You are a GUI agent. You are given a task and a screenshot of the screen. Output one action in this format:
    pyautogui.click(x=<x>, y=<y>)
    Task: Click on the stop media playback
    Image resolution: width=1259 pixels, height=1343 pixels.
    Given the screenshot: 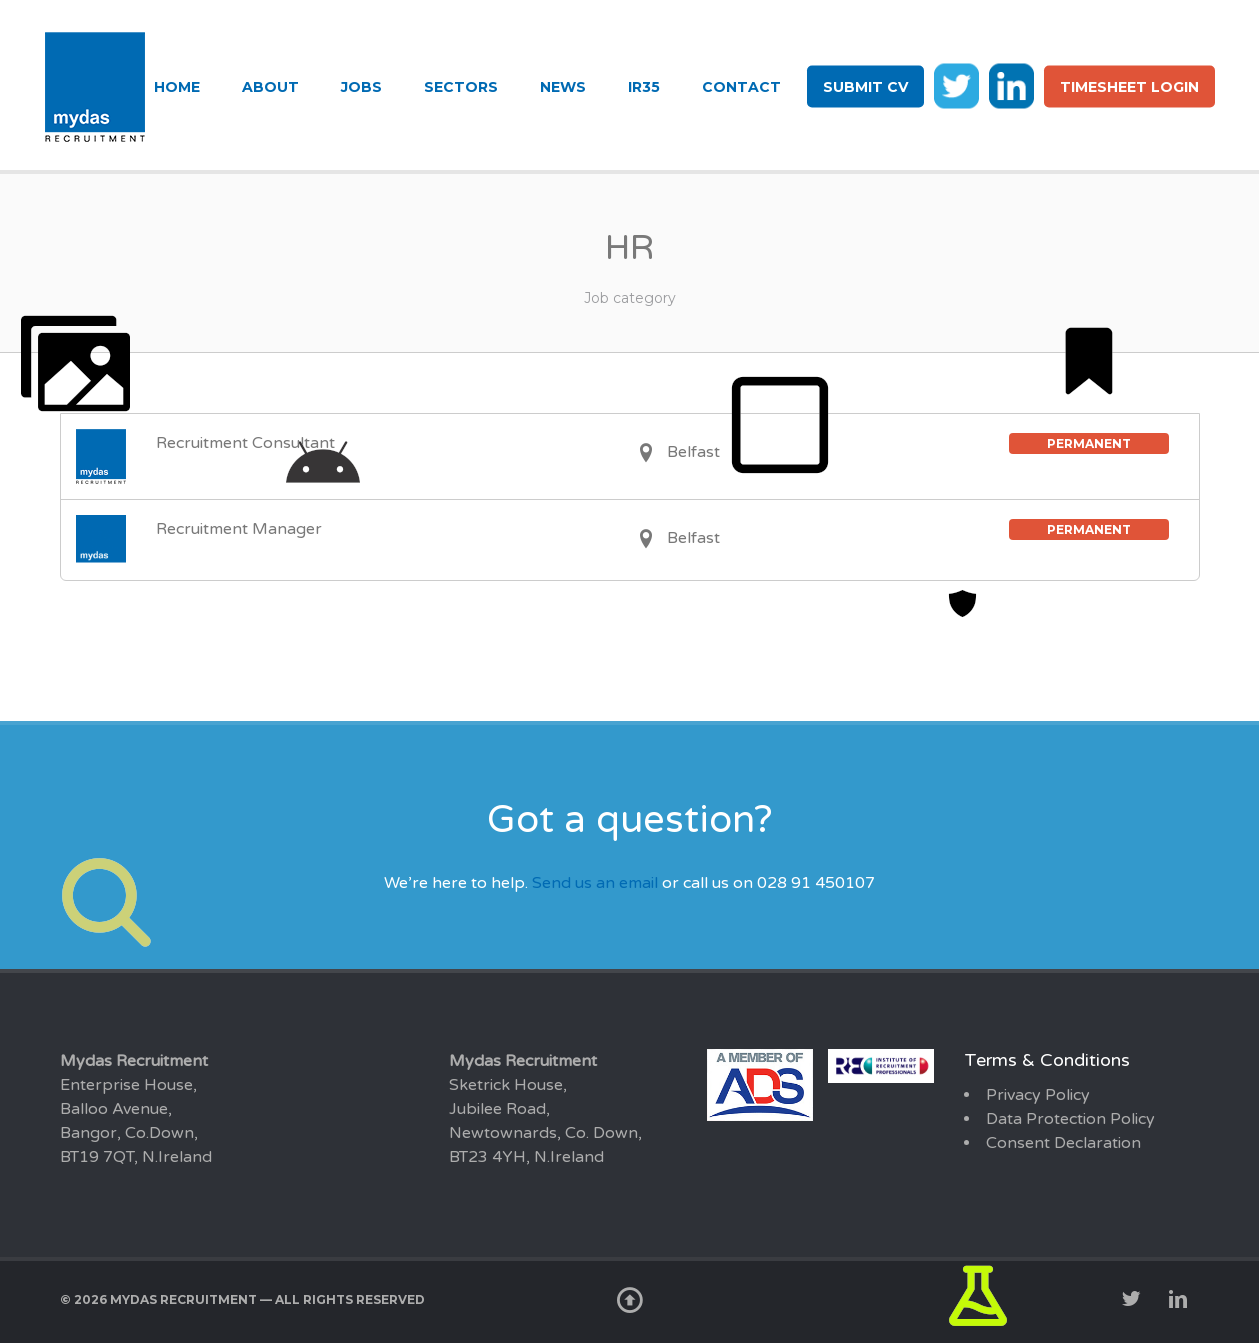 What is the action you would take?
    pyautogui.click(x=780, y=425)
    